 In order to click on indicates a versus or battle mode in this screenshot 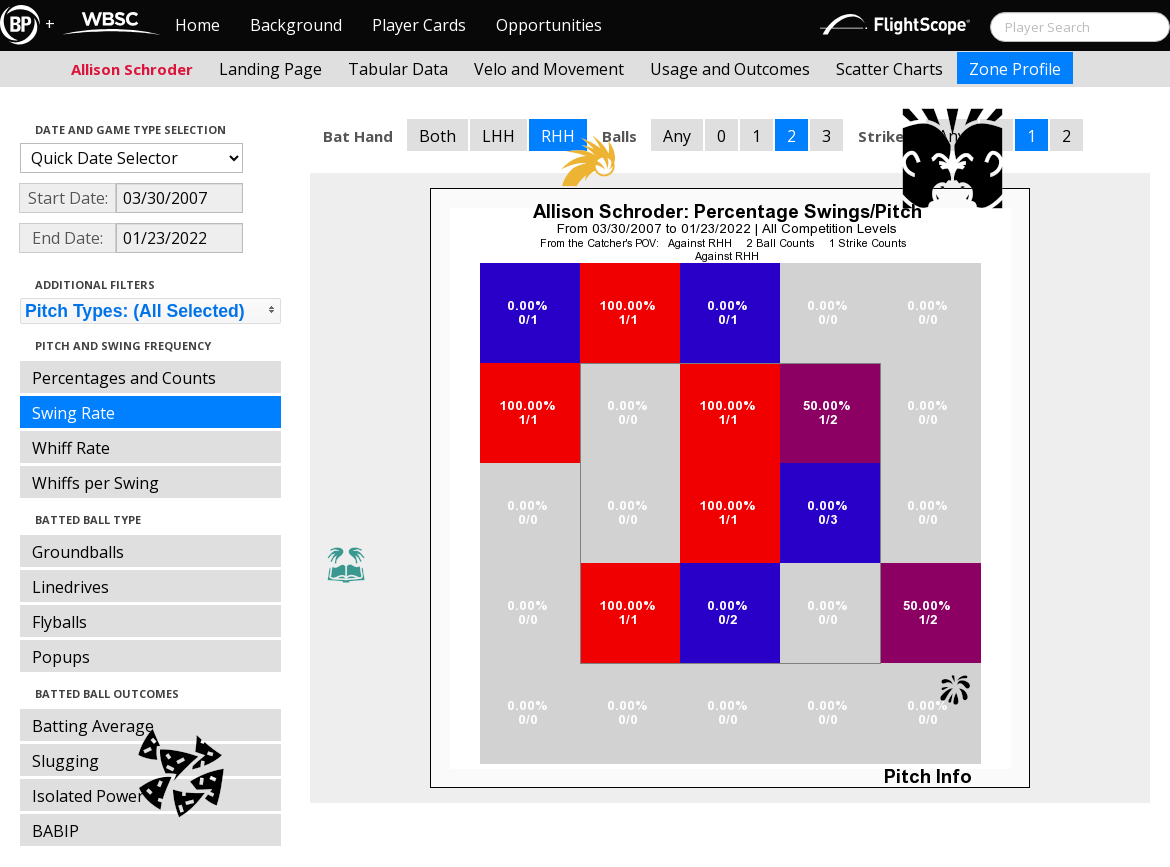, I will do `click(952, 158)`.